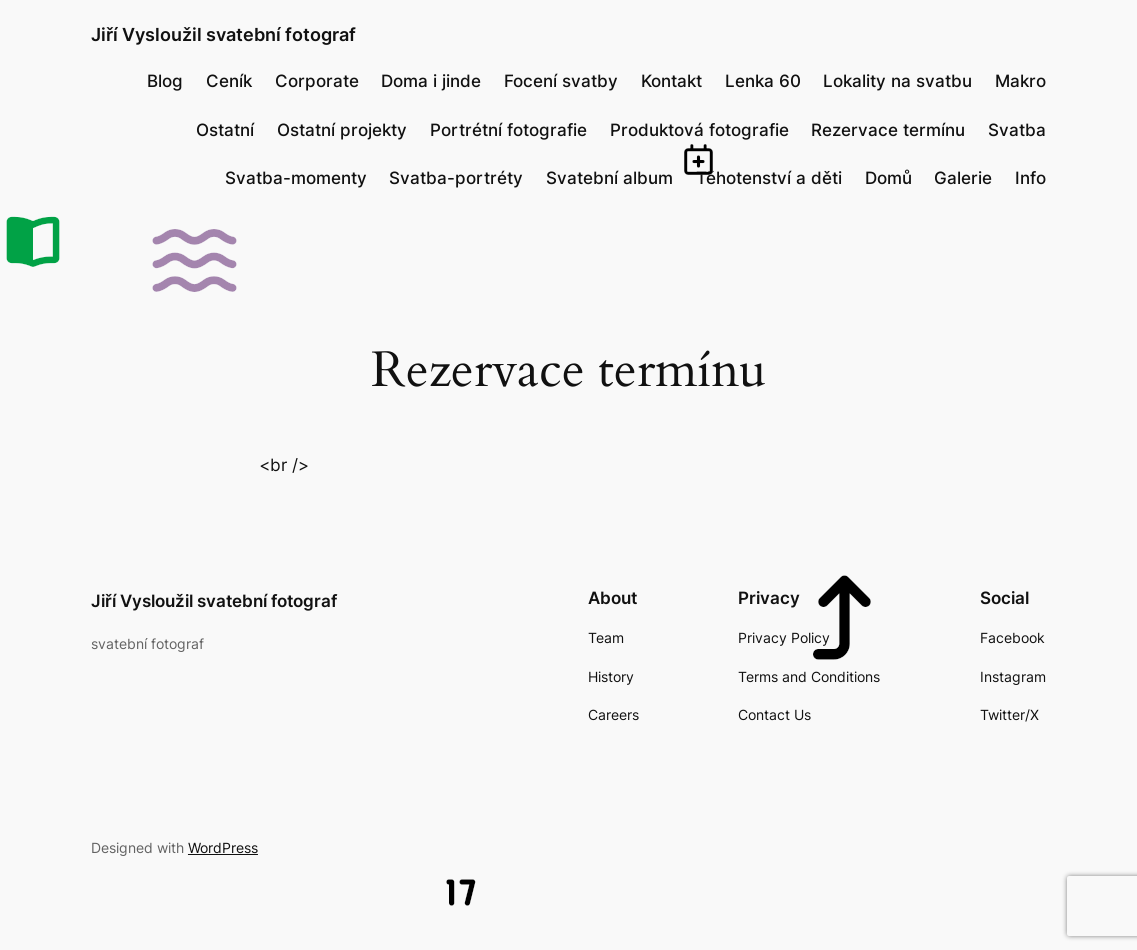  What do you see at coordinates (698, 160) in the screenshot?
I see `add a new calendar event` at bounding box center [698, 160].